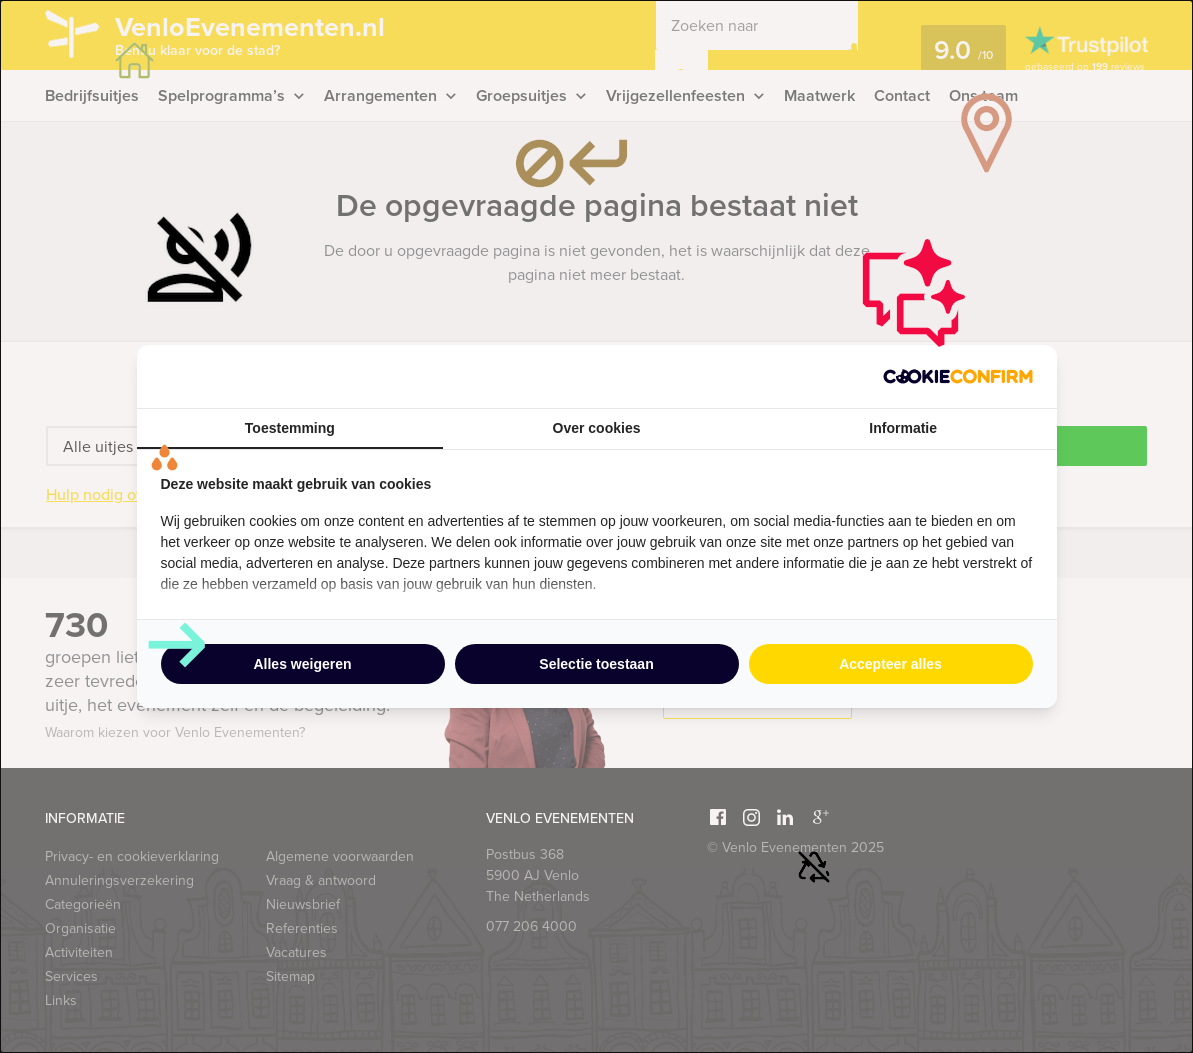 The width and height of the screenshot is (1193, 1053). I want to click on navigate to the next item, so click(180, 646).